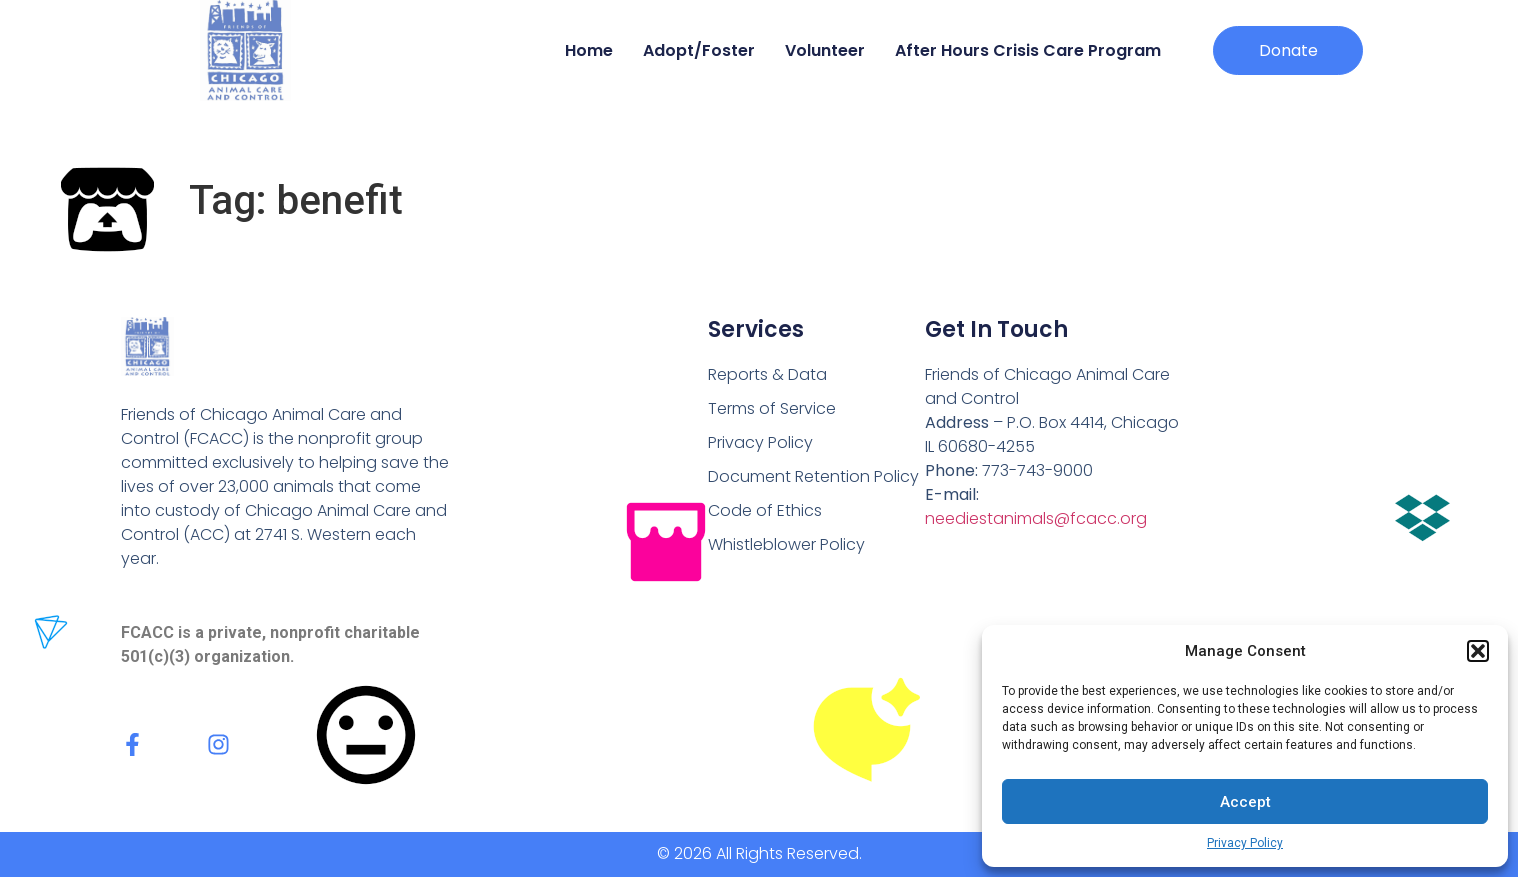 The height and width of the screenshot is (877, 1518). What do you see at coordinates (51, 632) in the screenshot?
I see `pushed app logo` at bounding box center [51, 632].